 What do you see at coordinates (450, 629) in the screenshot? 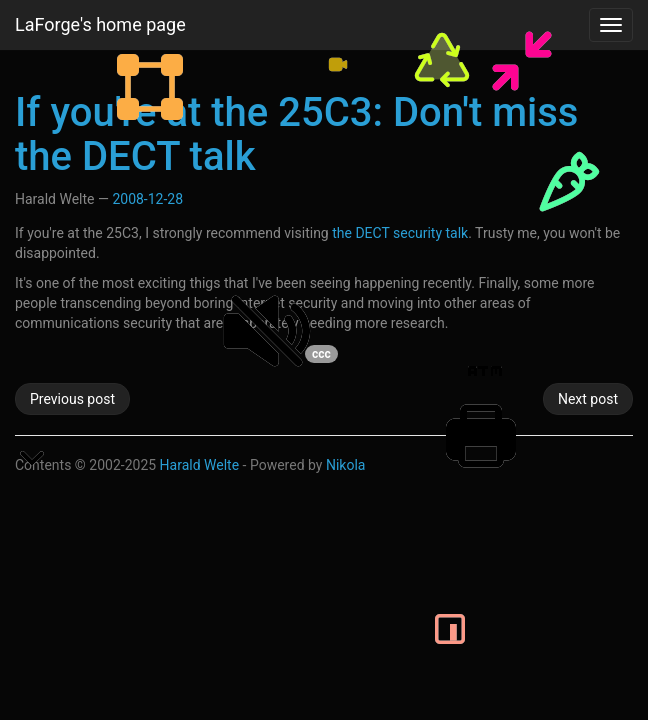
I see `npm package manager logo` at bounding box center [450, 629].